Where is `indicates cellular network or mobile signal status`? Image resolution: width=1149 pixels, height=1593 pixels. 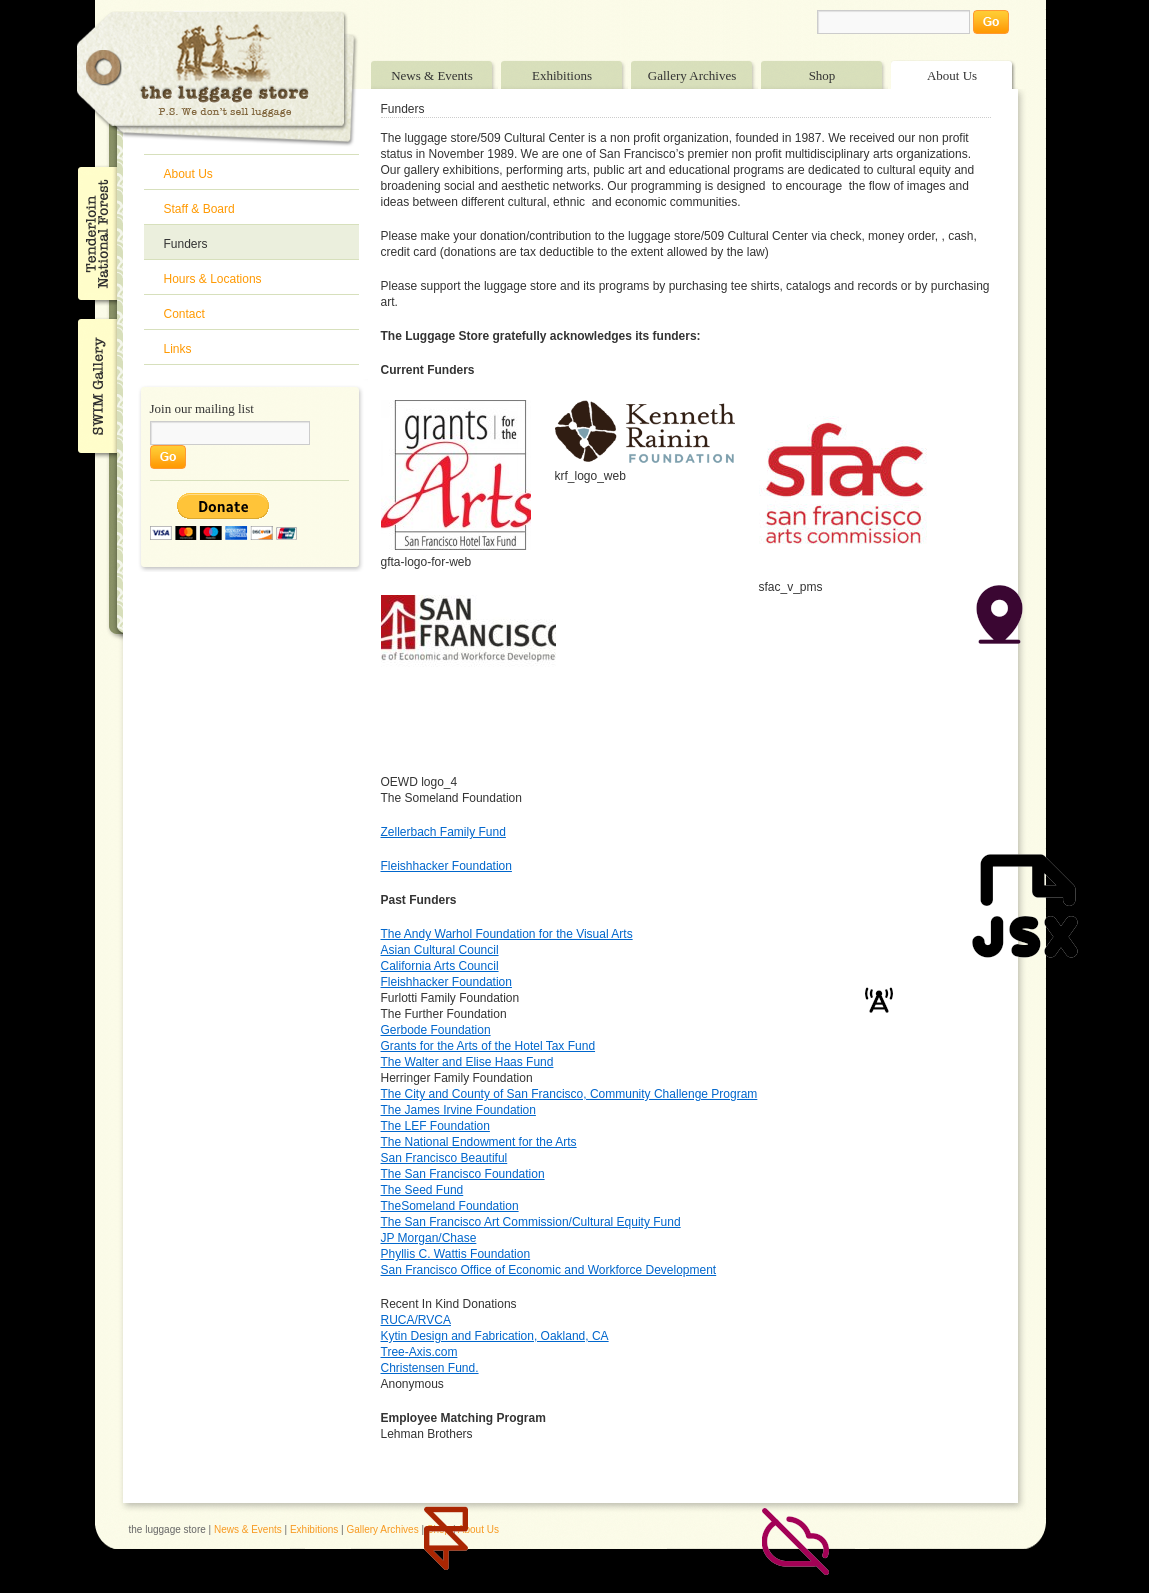 indicates cellular network or mobile signal status is located at coordinates (879, 1000).